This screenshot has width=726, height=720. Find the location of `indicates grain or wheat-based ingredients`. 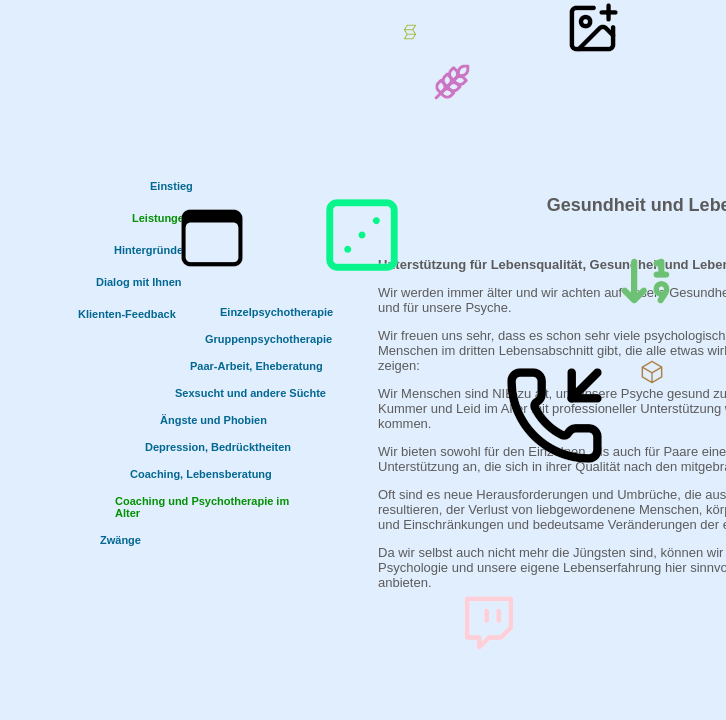

indicates grain or wheat-based ingredients is located at coordinates (452, 82).